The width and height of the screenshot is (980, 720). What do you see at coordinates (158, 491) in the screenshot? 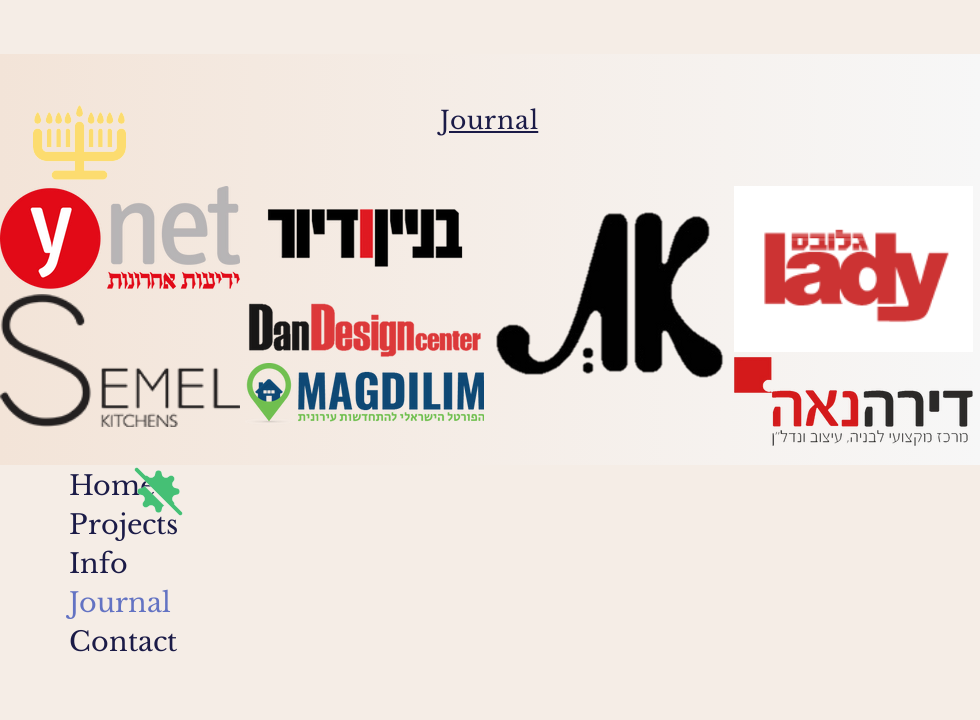
I see `indicates virus-free or no threats detected` at bounding box center [158, 491].